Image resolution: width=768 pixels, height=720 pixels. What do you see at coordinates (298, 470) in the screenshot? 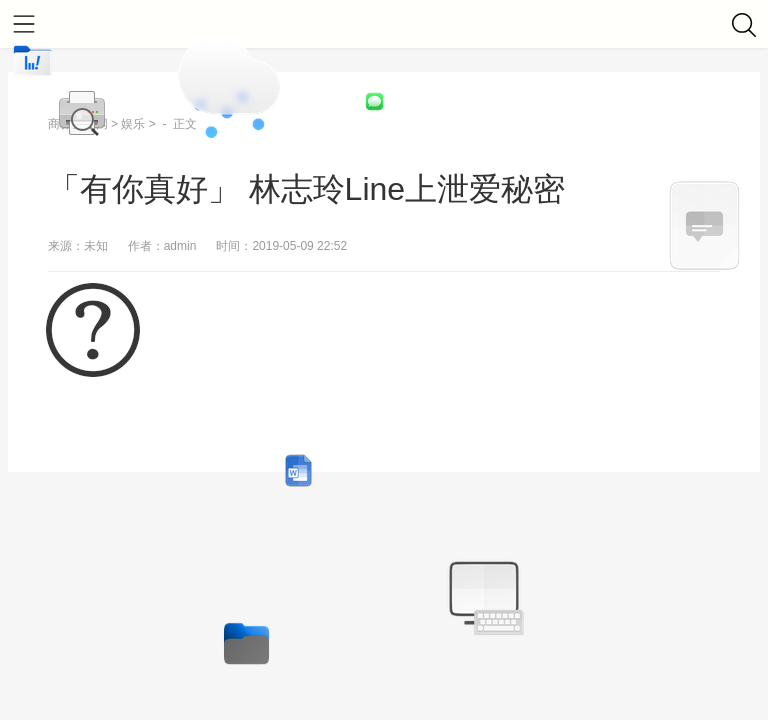
I see `a microsoft word document file` at bounding box center [298, 470].